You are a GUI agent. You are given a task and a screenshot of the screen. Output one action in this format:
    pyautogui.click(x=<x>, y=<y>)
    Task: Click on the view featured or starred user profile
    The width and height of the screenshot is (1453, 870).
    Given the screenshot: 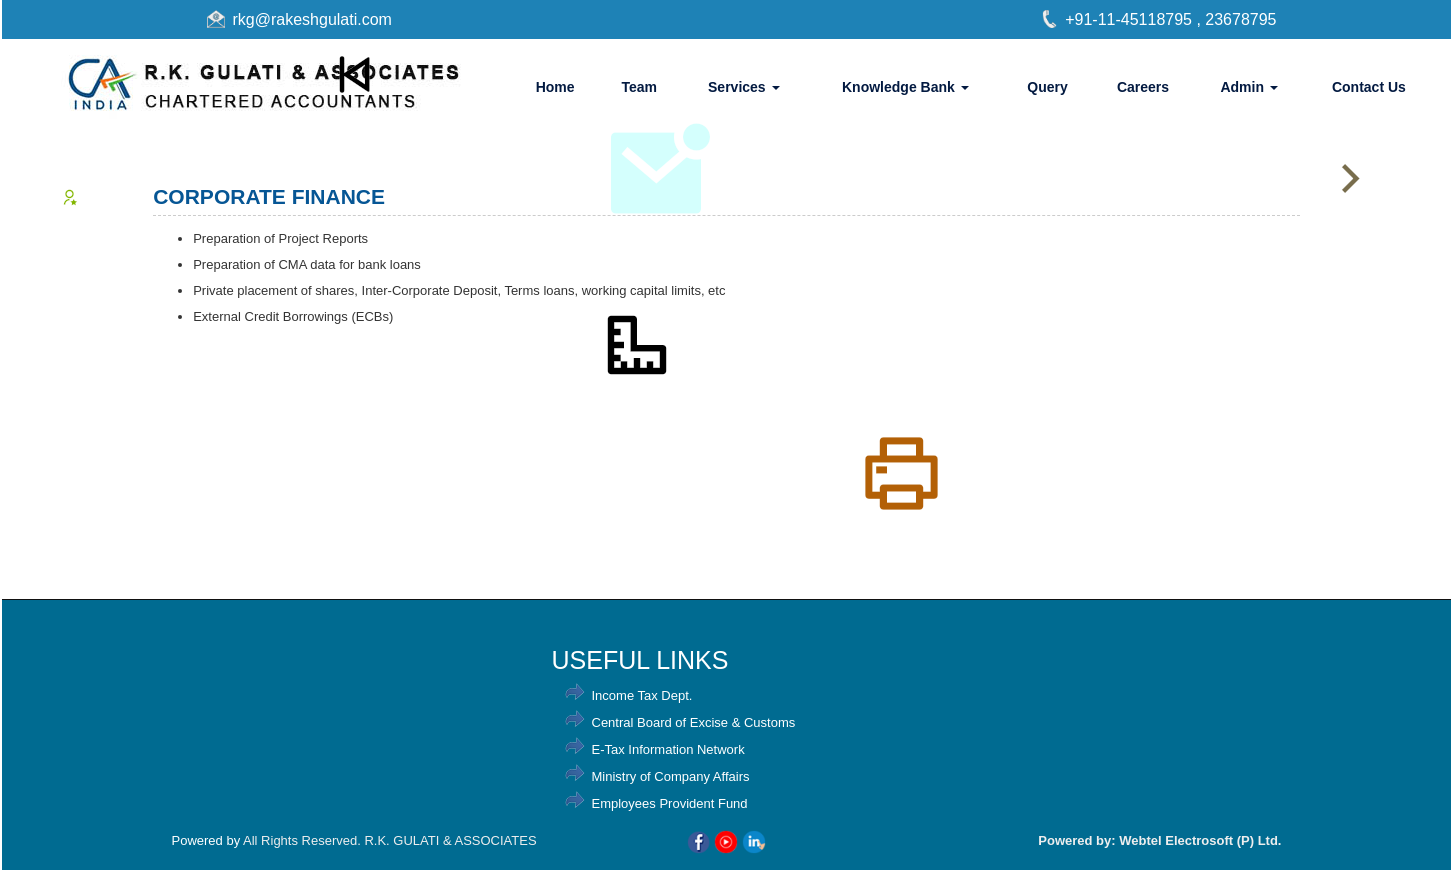 What is the action you would take?
    pyautogui.click(x=69, y=197)
    